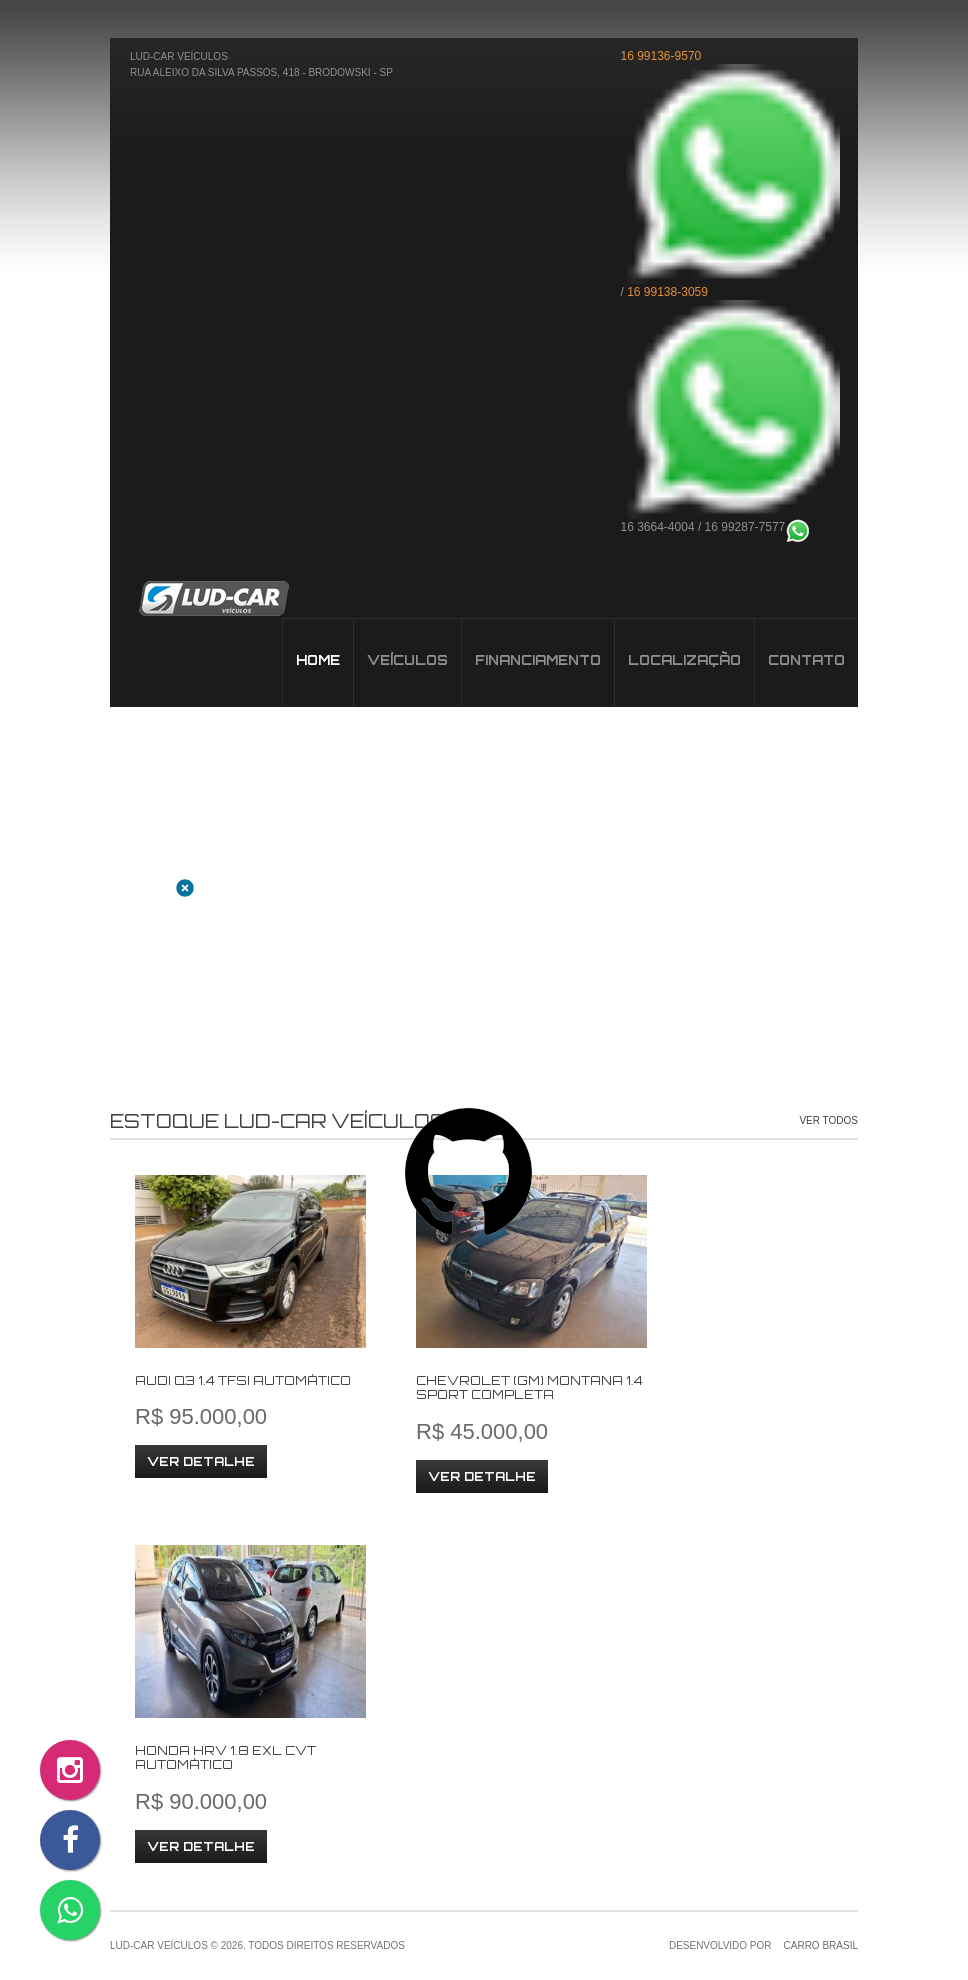 The height and width of the screenshot is (1980, 968). Describe the element at coordinates (468, 1171) in the screenshot. I see `view project on GitHub` at that location.